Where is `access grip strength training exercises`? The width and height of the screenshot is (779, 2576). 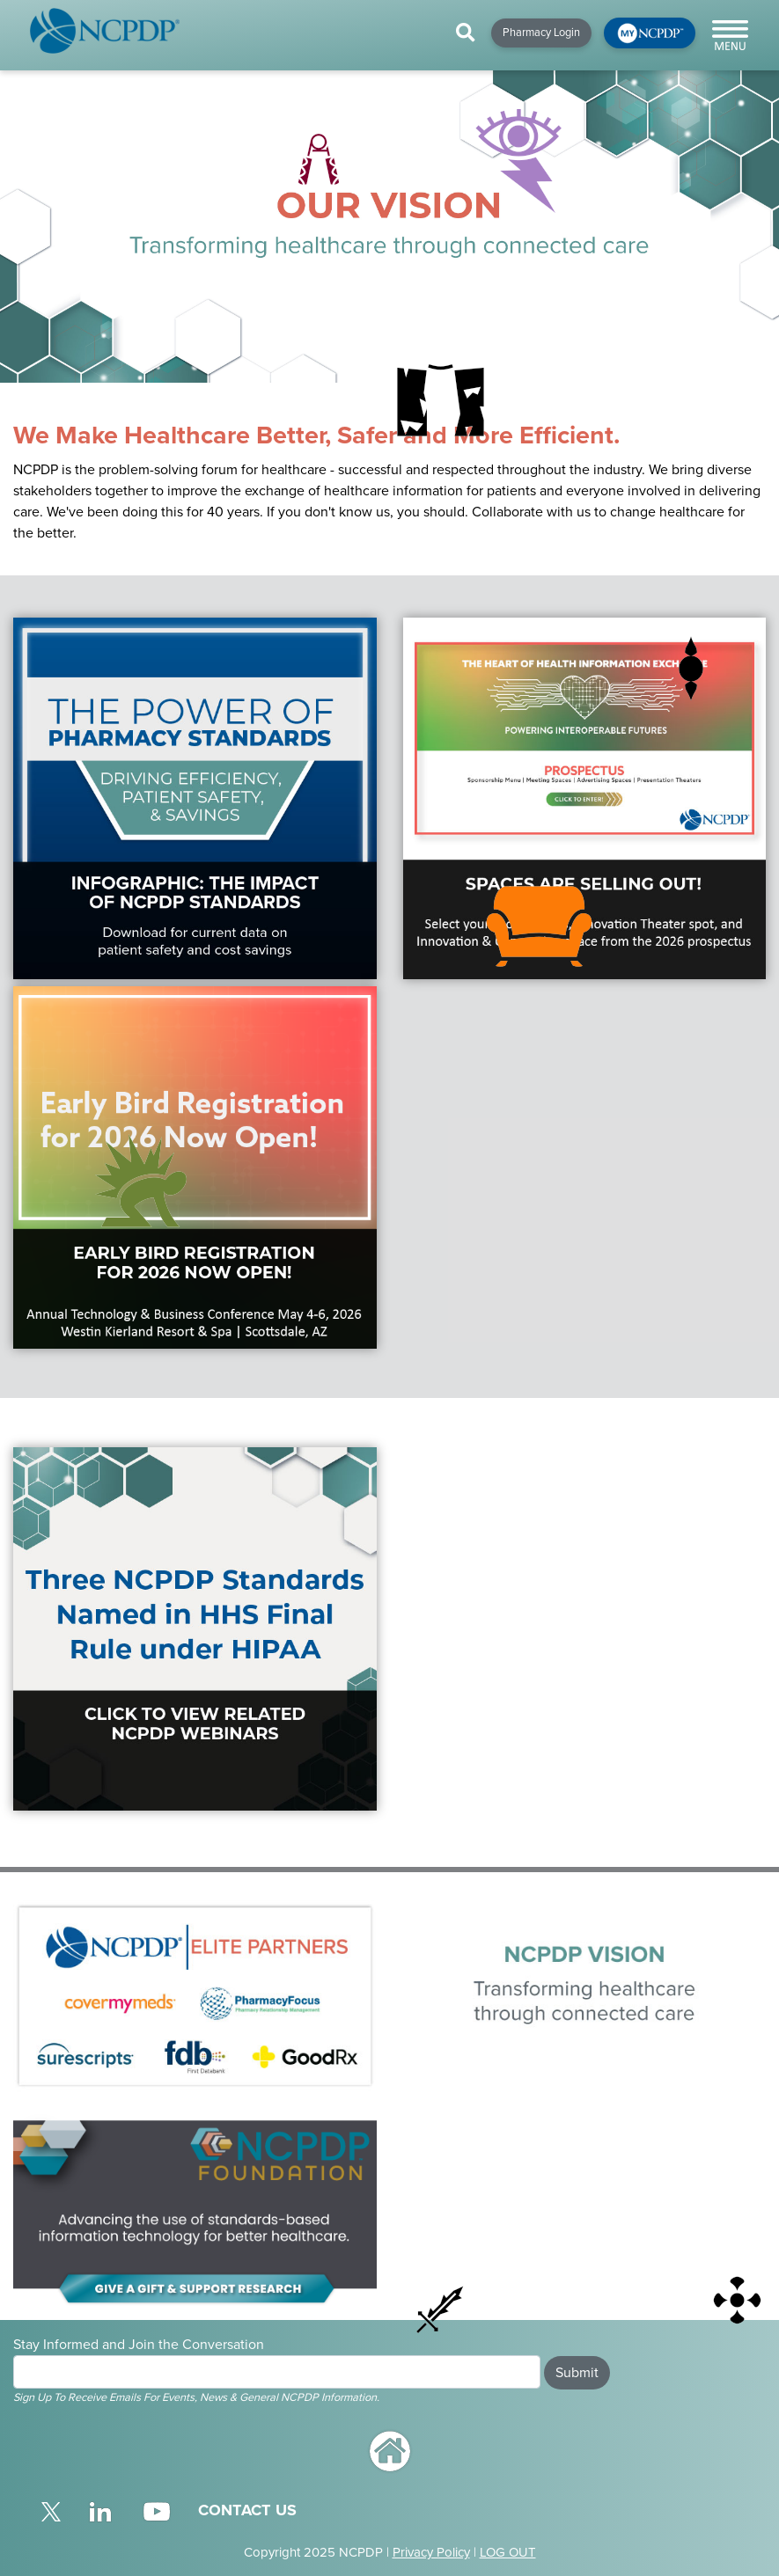 access grip strength training exercises is located at coordinates (319, 159).